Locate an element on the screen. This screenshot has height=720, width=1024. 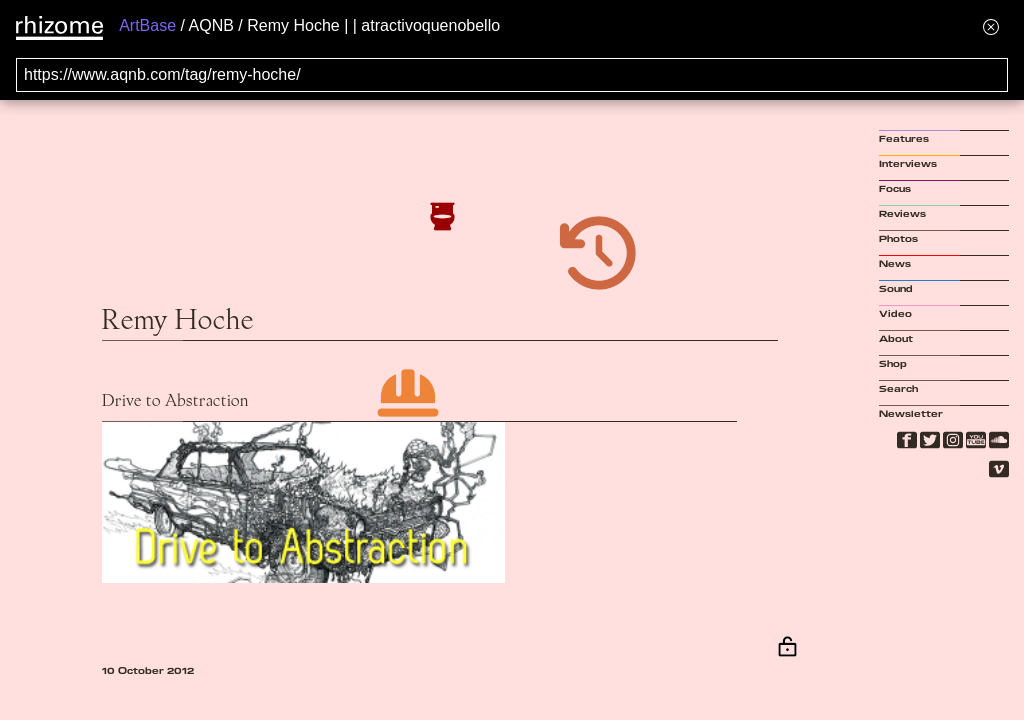
indicates restroom or bathroom location is located at coordinates (442, 216).